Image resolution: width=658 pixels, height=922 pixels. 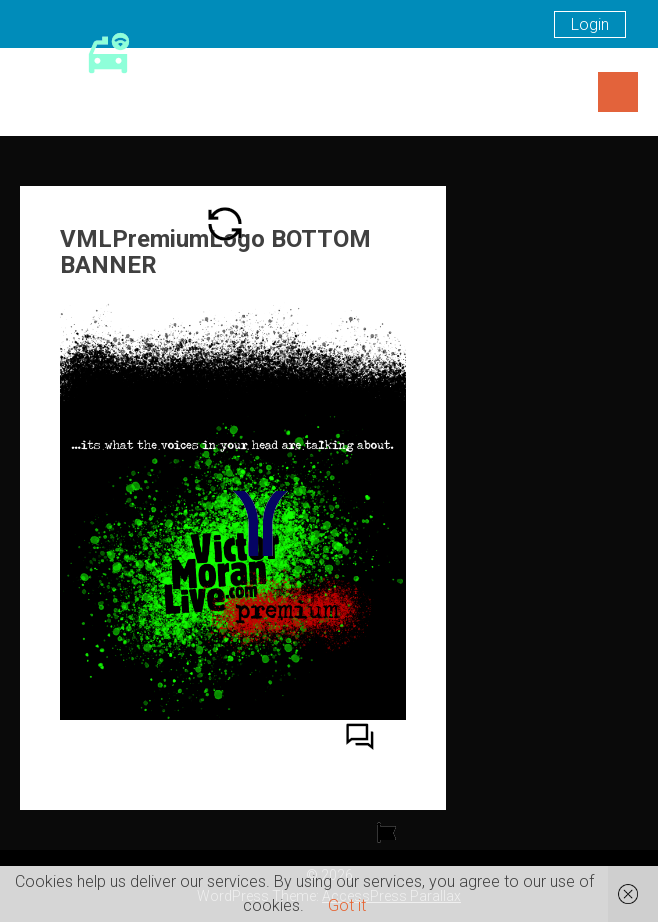 What do you see at coordinates (386, 832) in the screenshot?
I see `font awesome brand logo` at bounding box center [386, 832].